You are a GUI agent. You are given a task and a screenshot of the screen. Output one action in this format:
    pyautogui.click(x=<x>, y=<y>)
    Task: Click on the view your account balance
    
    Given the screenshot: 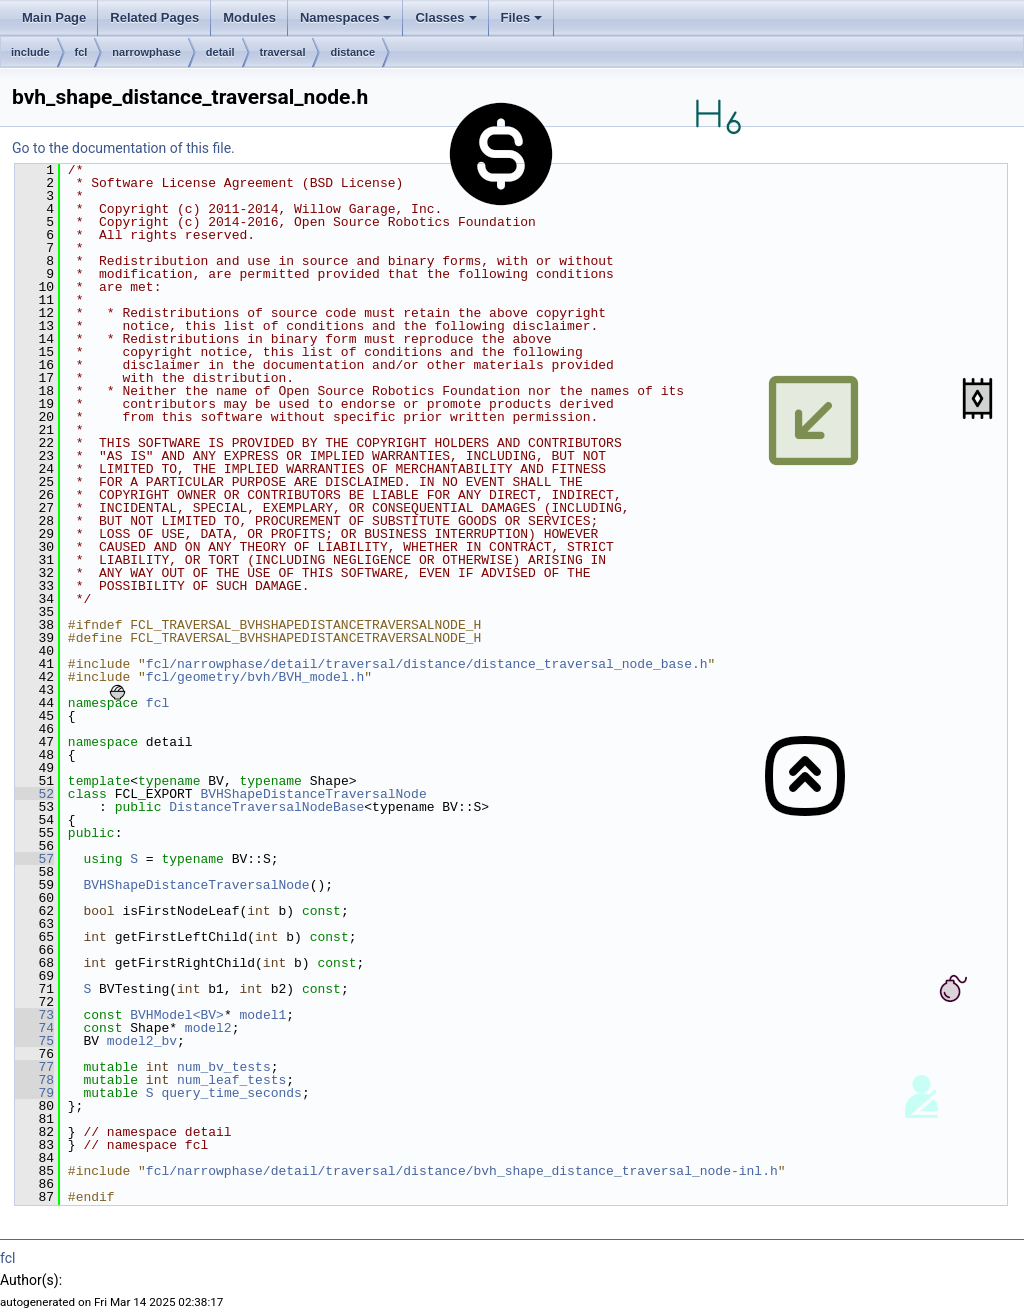 What is the action you would take?
    pyautogui.click(x=501, y=154)
    